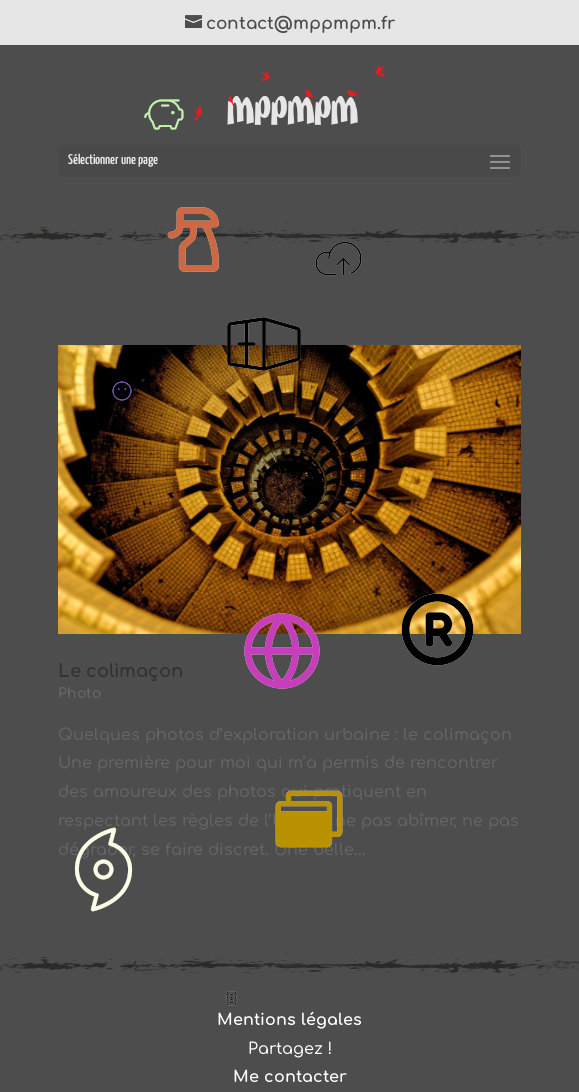 The image size is (579, 1092). I want to click on view shipping or freight details, so click(264, 344).